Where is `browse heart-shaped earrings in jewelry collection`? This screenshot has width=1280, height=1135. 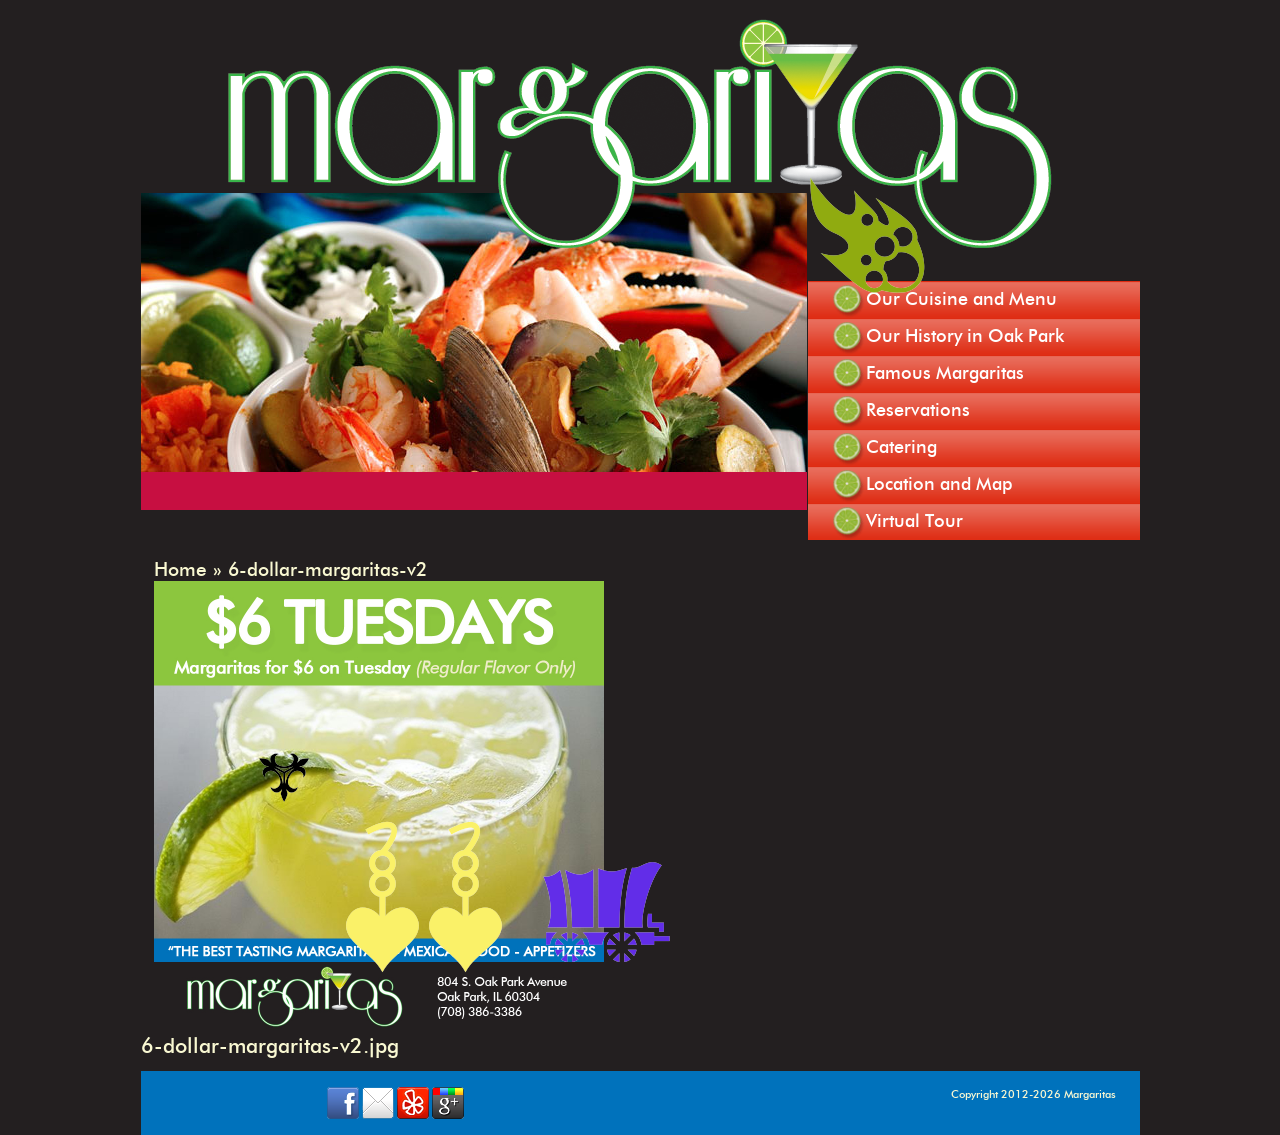 browse heart-shaped earrings in jewelry collection is located at coordinates (424, 897).